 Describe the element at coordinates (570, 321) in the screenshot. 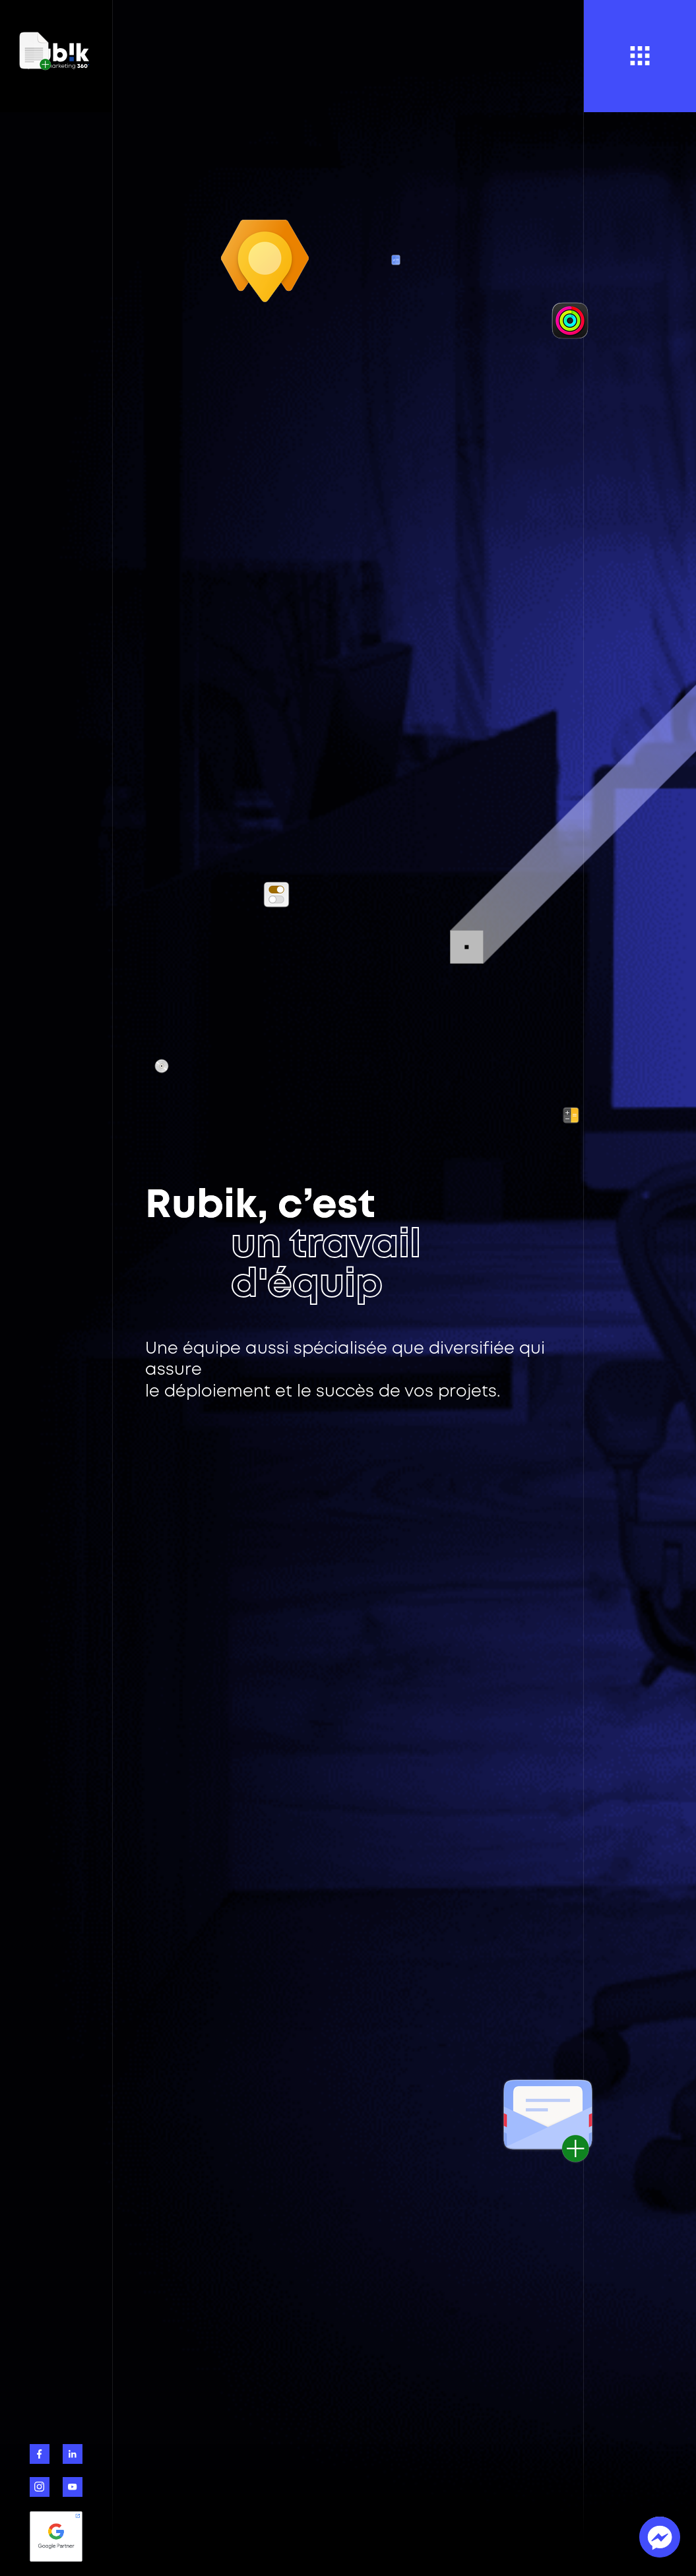

I see `open the Fitness app` at that location.